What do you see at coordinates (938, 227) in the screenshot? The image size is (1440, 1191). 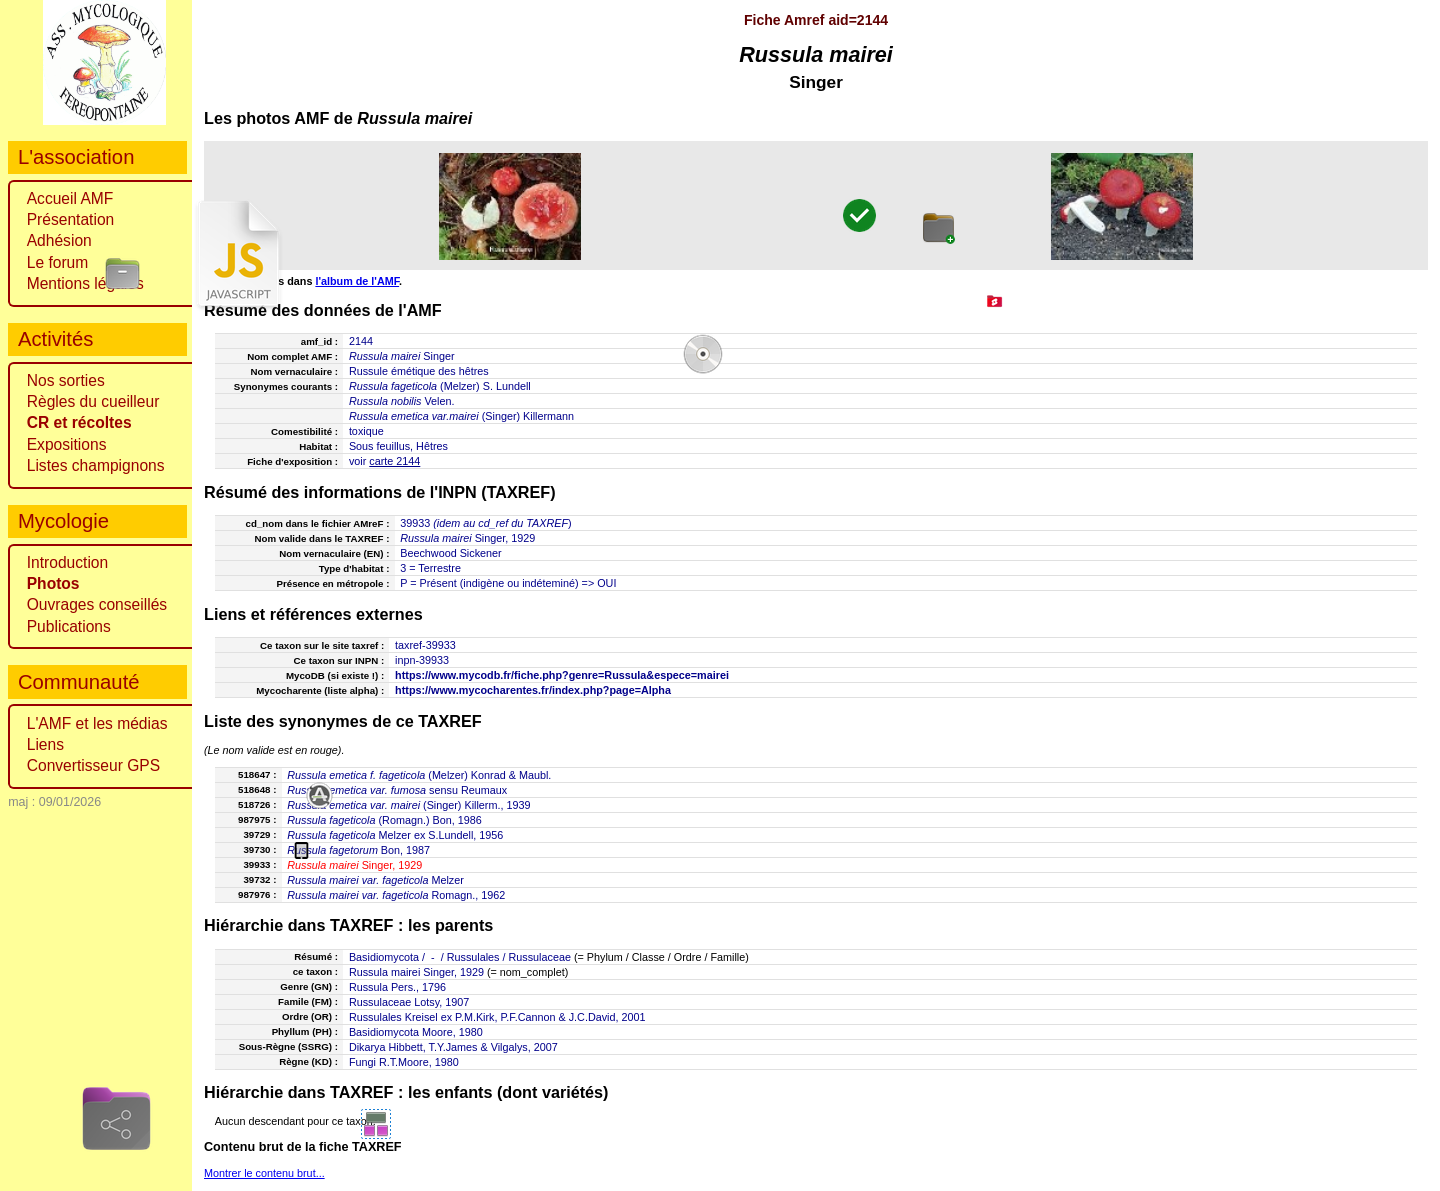 I see `create a new folder` at bounding box center [938, 227].